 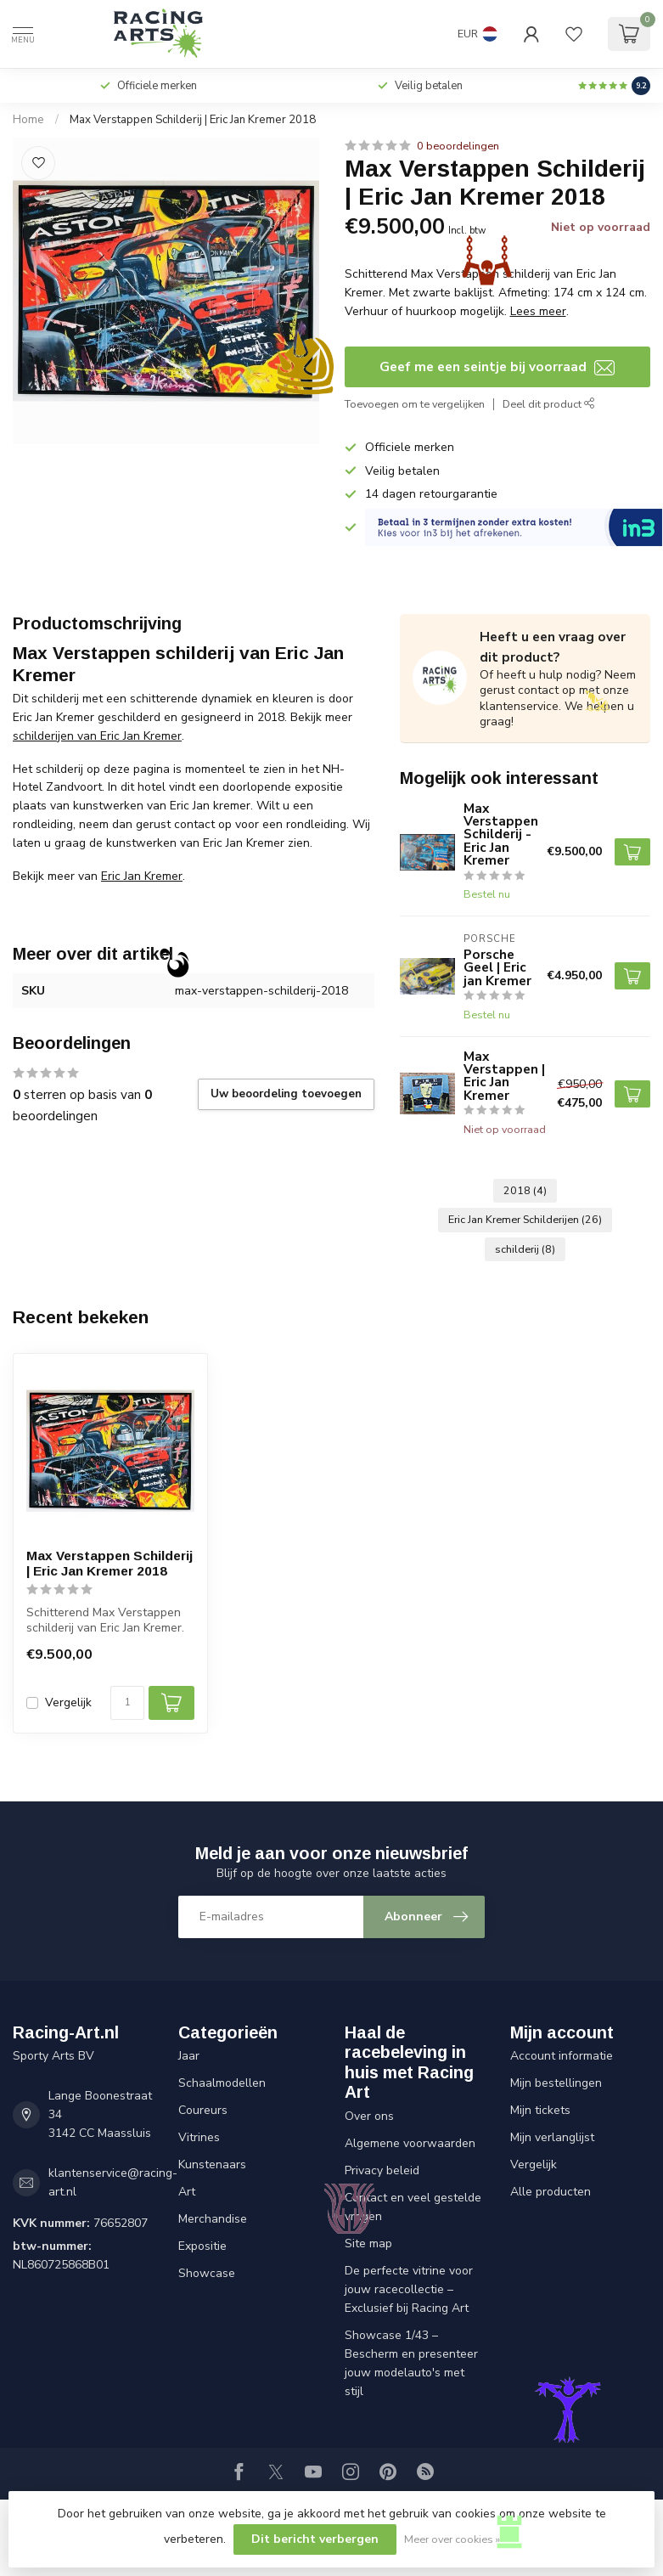 I want to click on indicates a fire or flame effect in a game, so click(x=174, y=962).